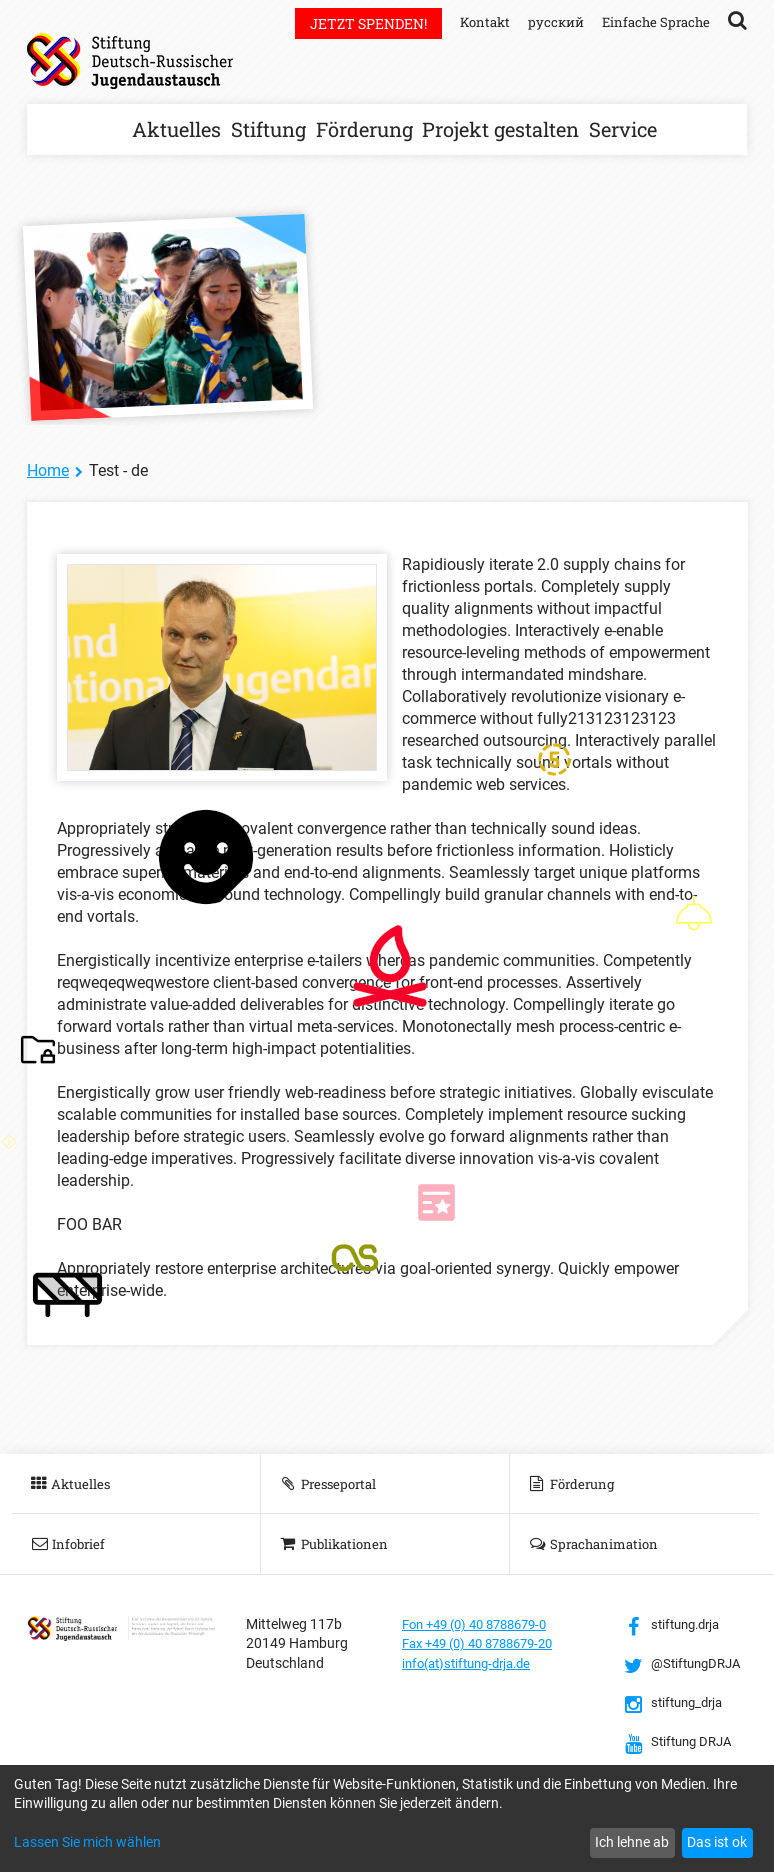 The width and height of the screenshot is (774, 1872). What do you see at coordinates (38, 1049) in the screenshot?
I see `access a password-protected folder` at bounding box center [38, 1049].